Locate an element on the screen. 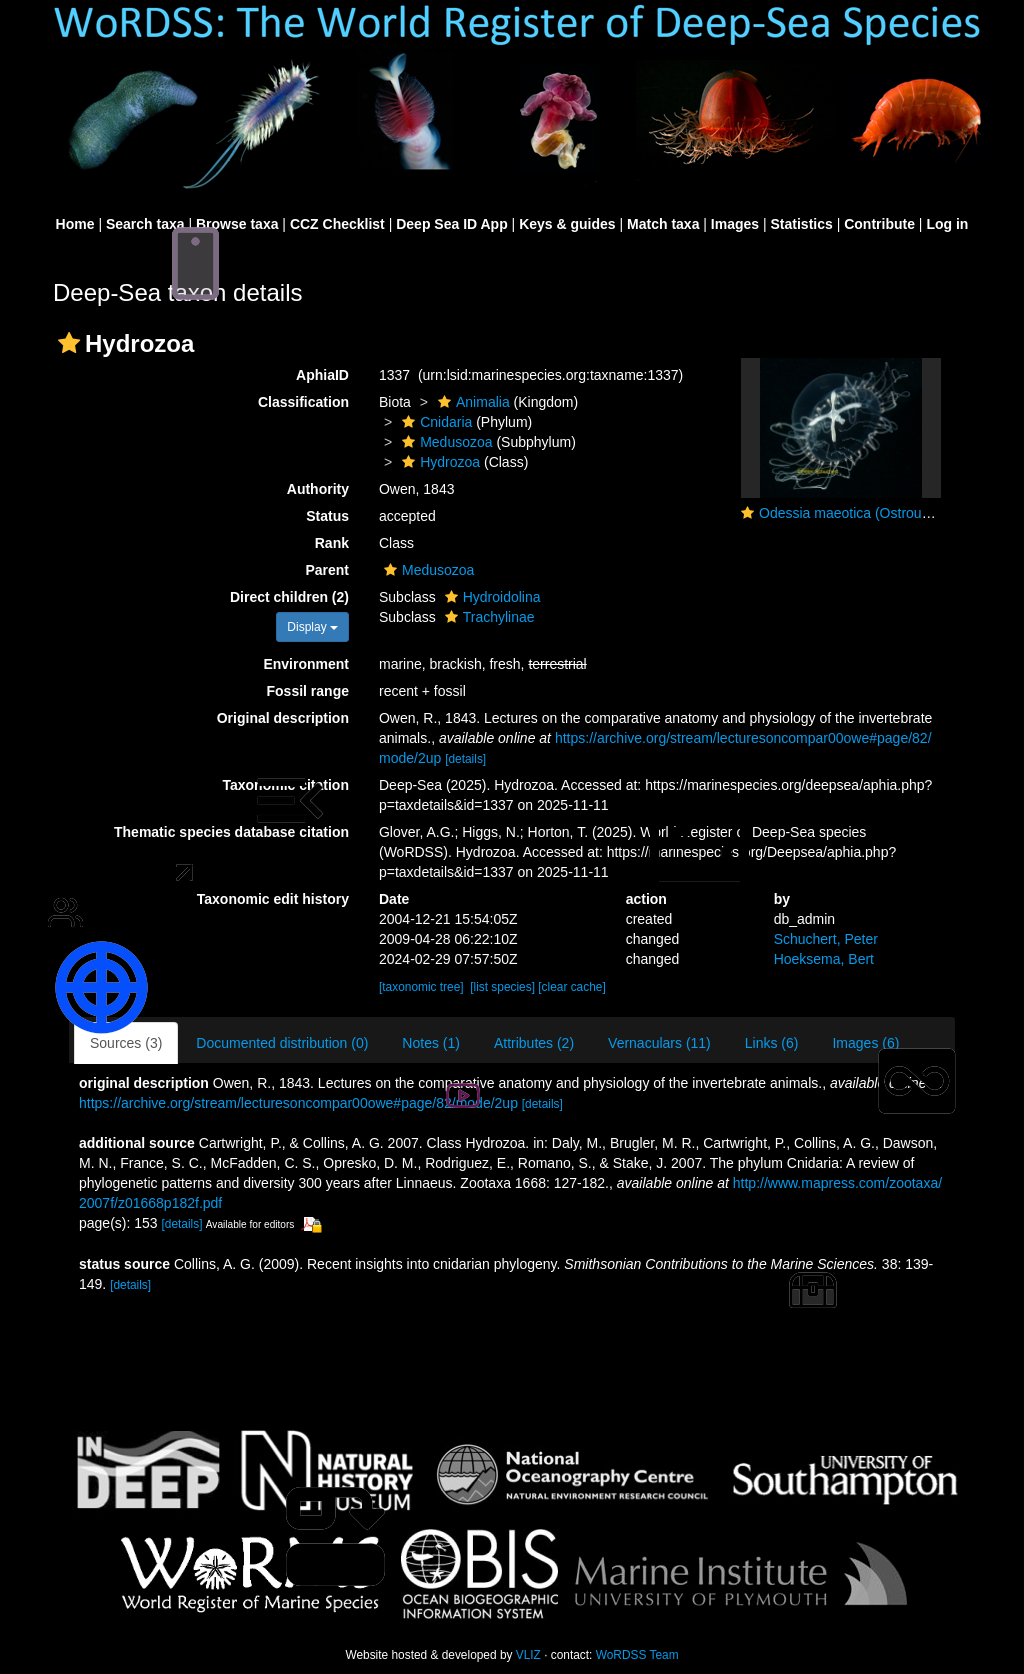 This screenshot has height=1674, width=1024. open YouTube app is located at coordinates (463, 1096).